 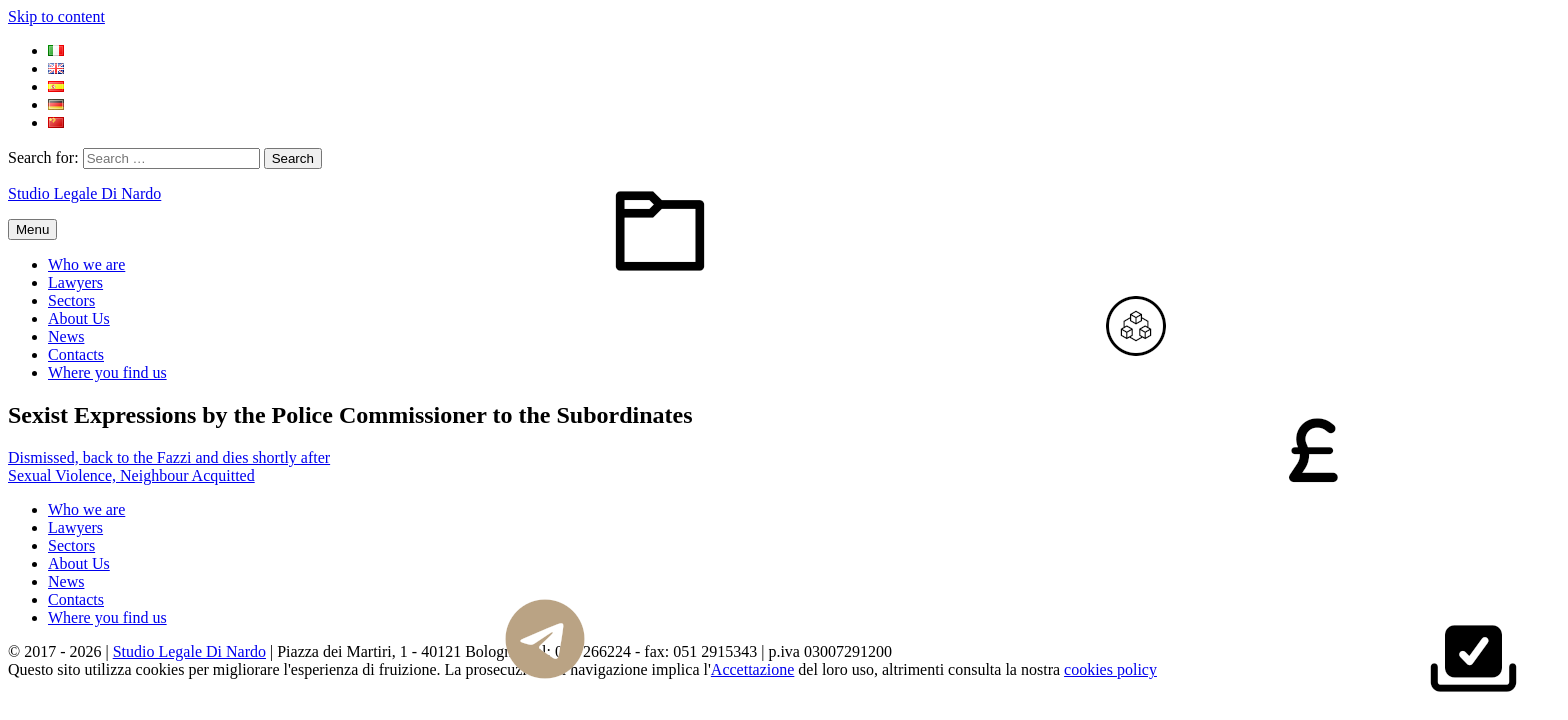 What do you see at coordinates (660, 231) in the screenshot?
I see `open folder to view files` at bounding box center [660, 231].